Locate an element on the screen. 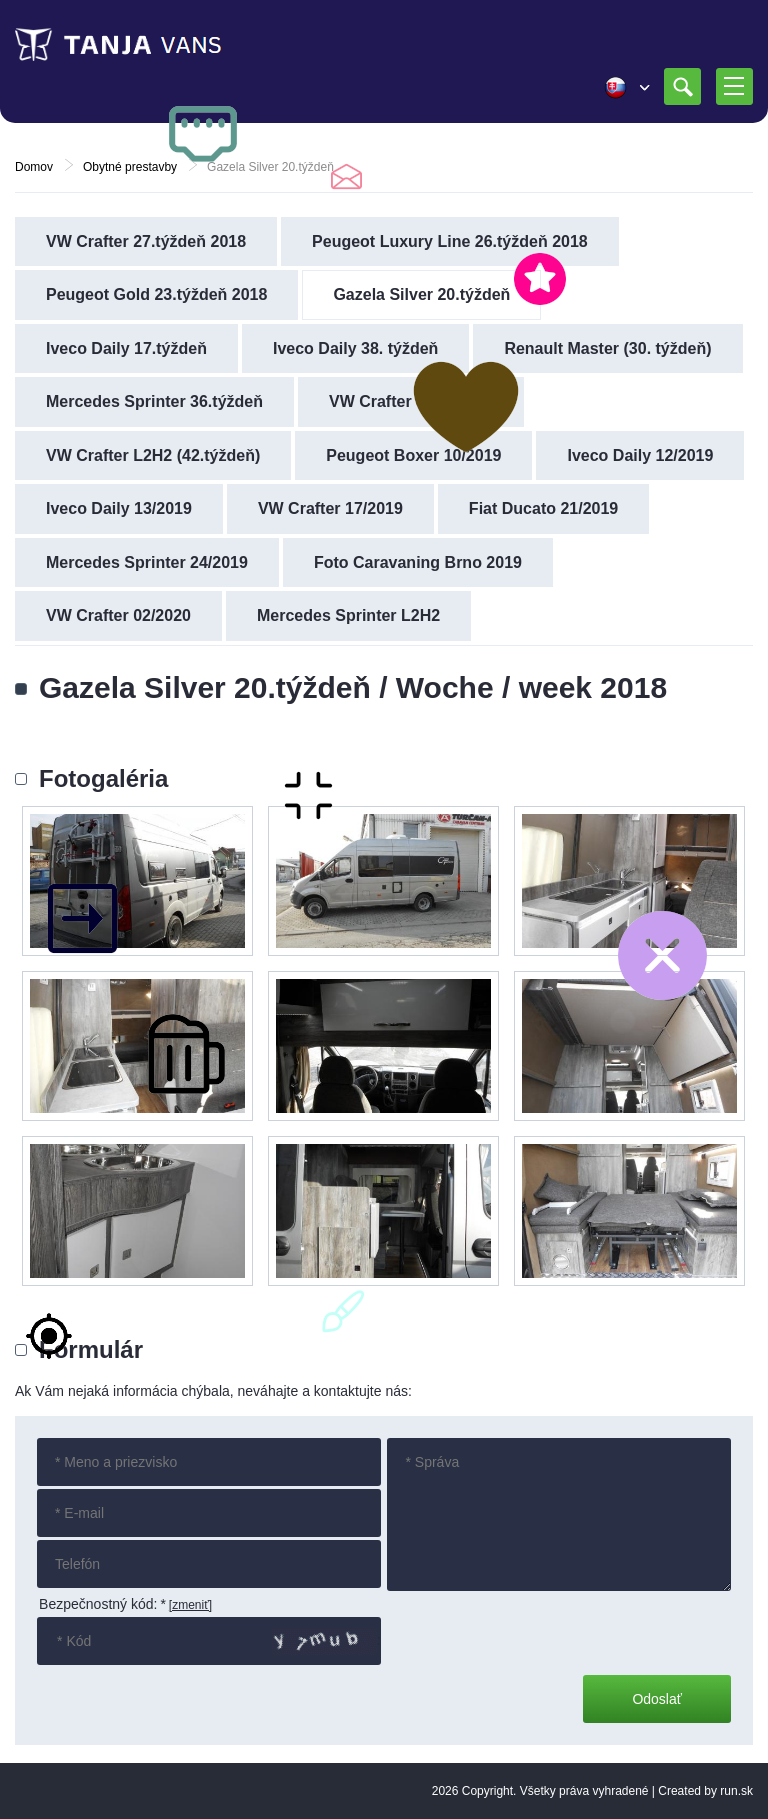 This screenshot has width=768, height=1819. view read messages is located at coordinates (346, 177).